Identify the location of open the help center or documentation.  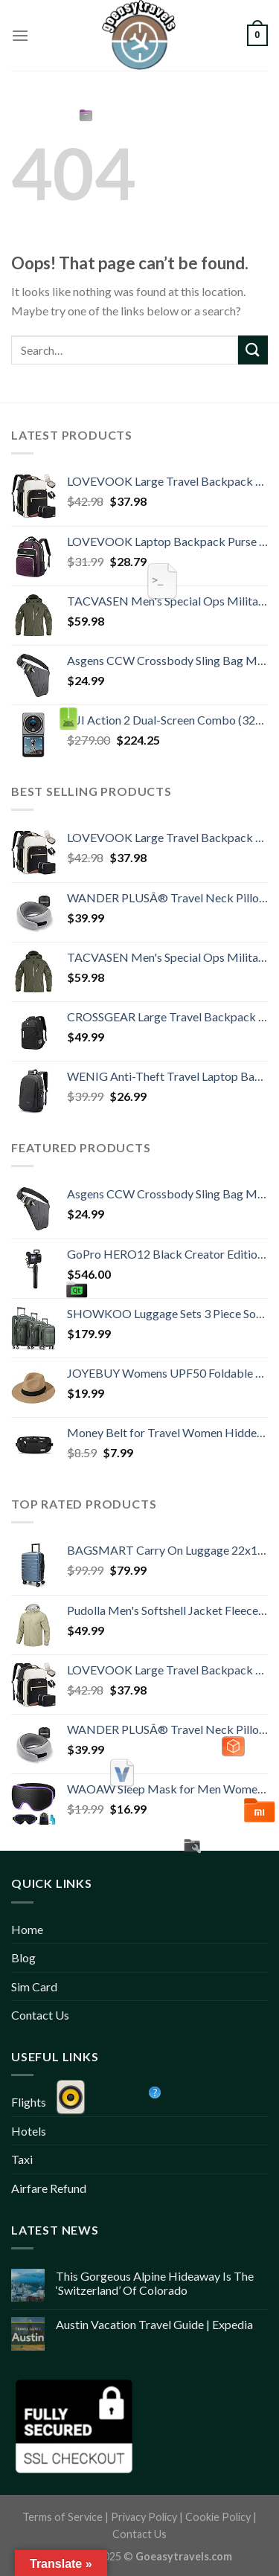
(155, 2092).